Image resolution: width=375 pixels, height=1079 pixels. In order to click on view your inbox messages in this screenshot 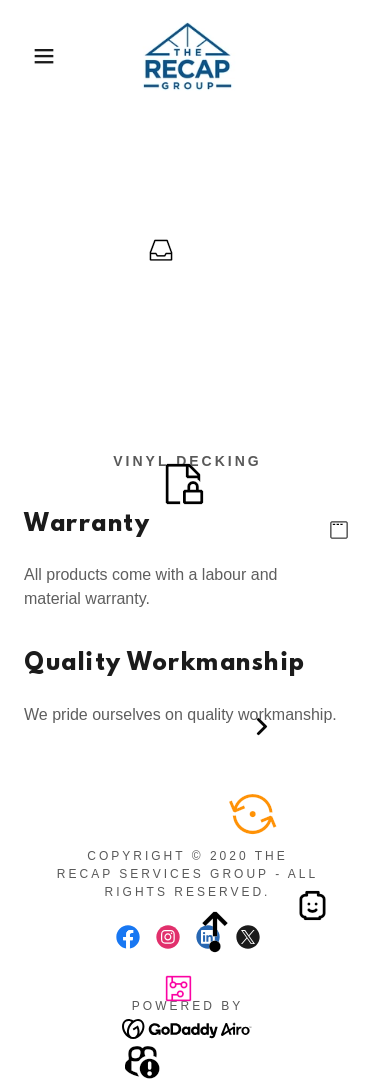, I will do `click(161, 251)`.